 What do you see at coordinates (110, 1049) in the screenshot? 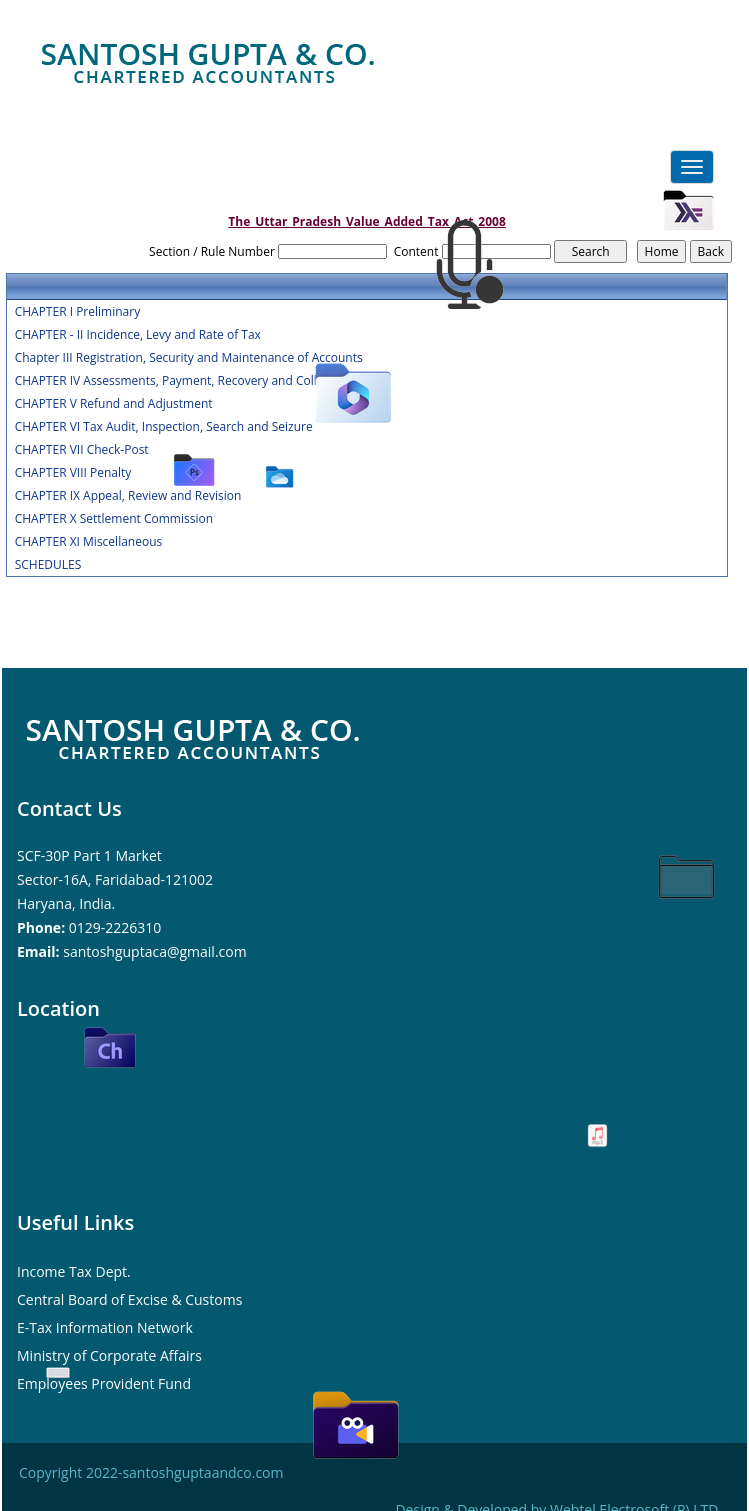
I see `open adobe character animator project folder` at bounding box center [110, 1049].